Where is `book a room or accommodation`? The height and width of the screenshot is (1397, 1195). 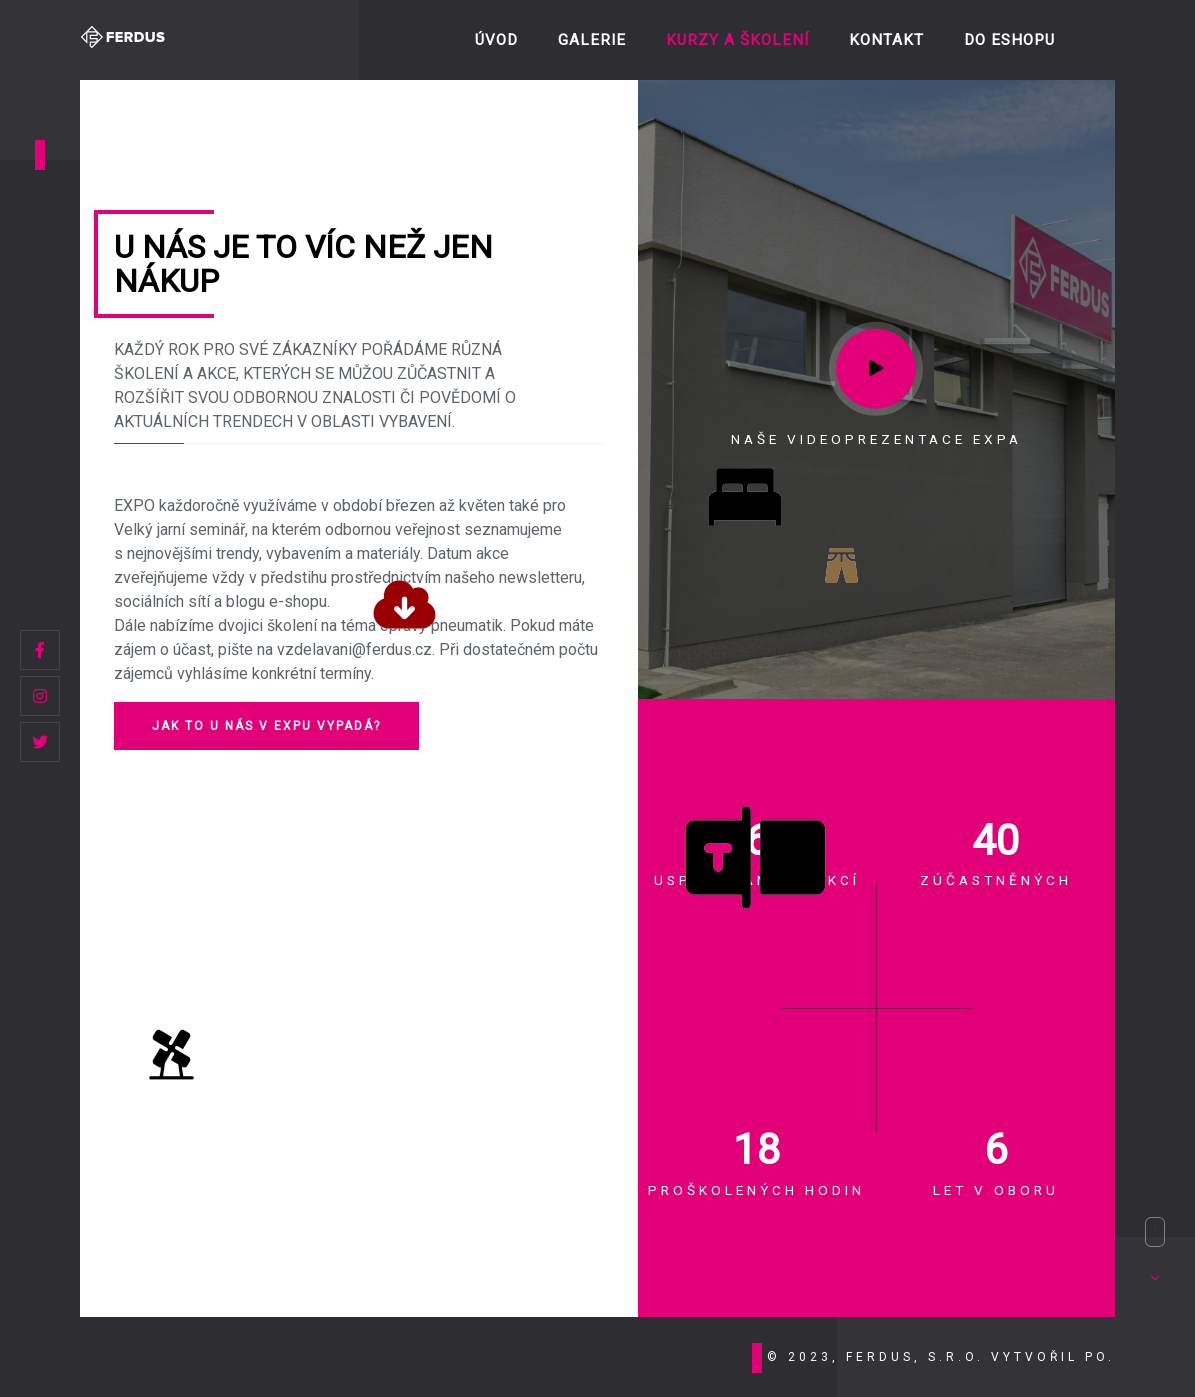 book a room or accommodation is located at coordinates (745, 497).